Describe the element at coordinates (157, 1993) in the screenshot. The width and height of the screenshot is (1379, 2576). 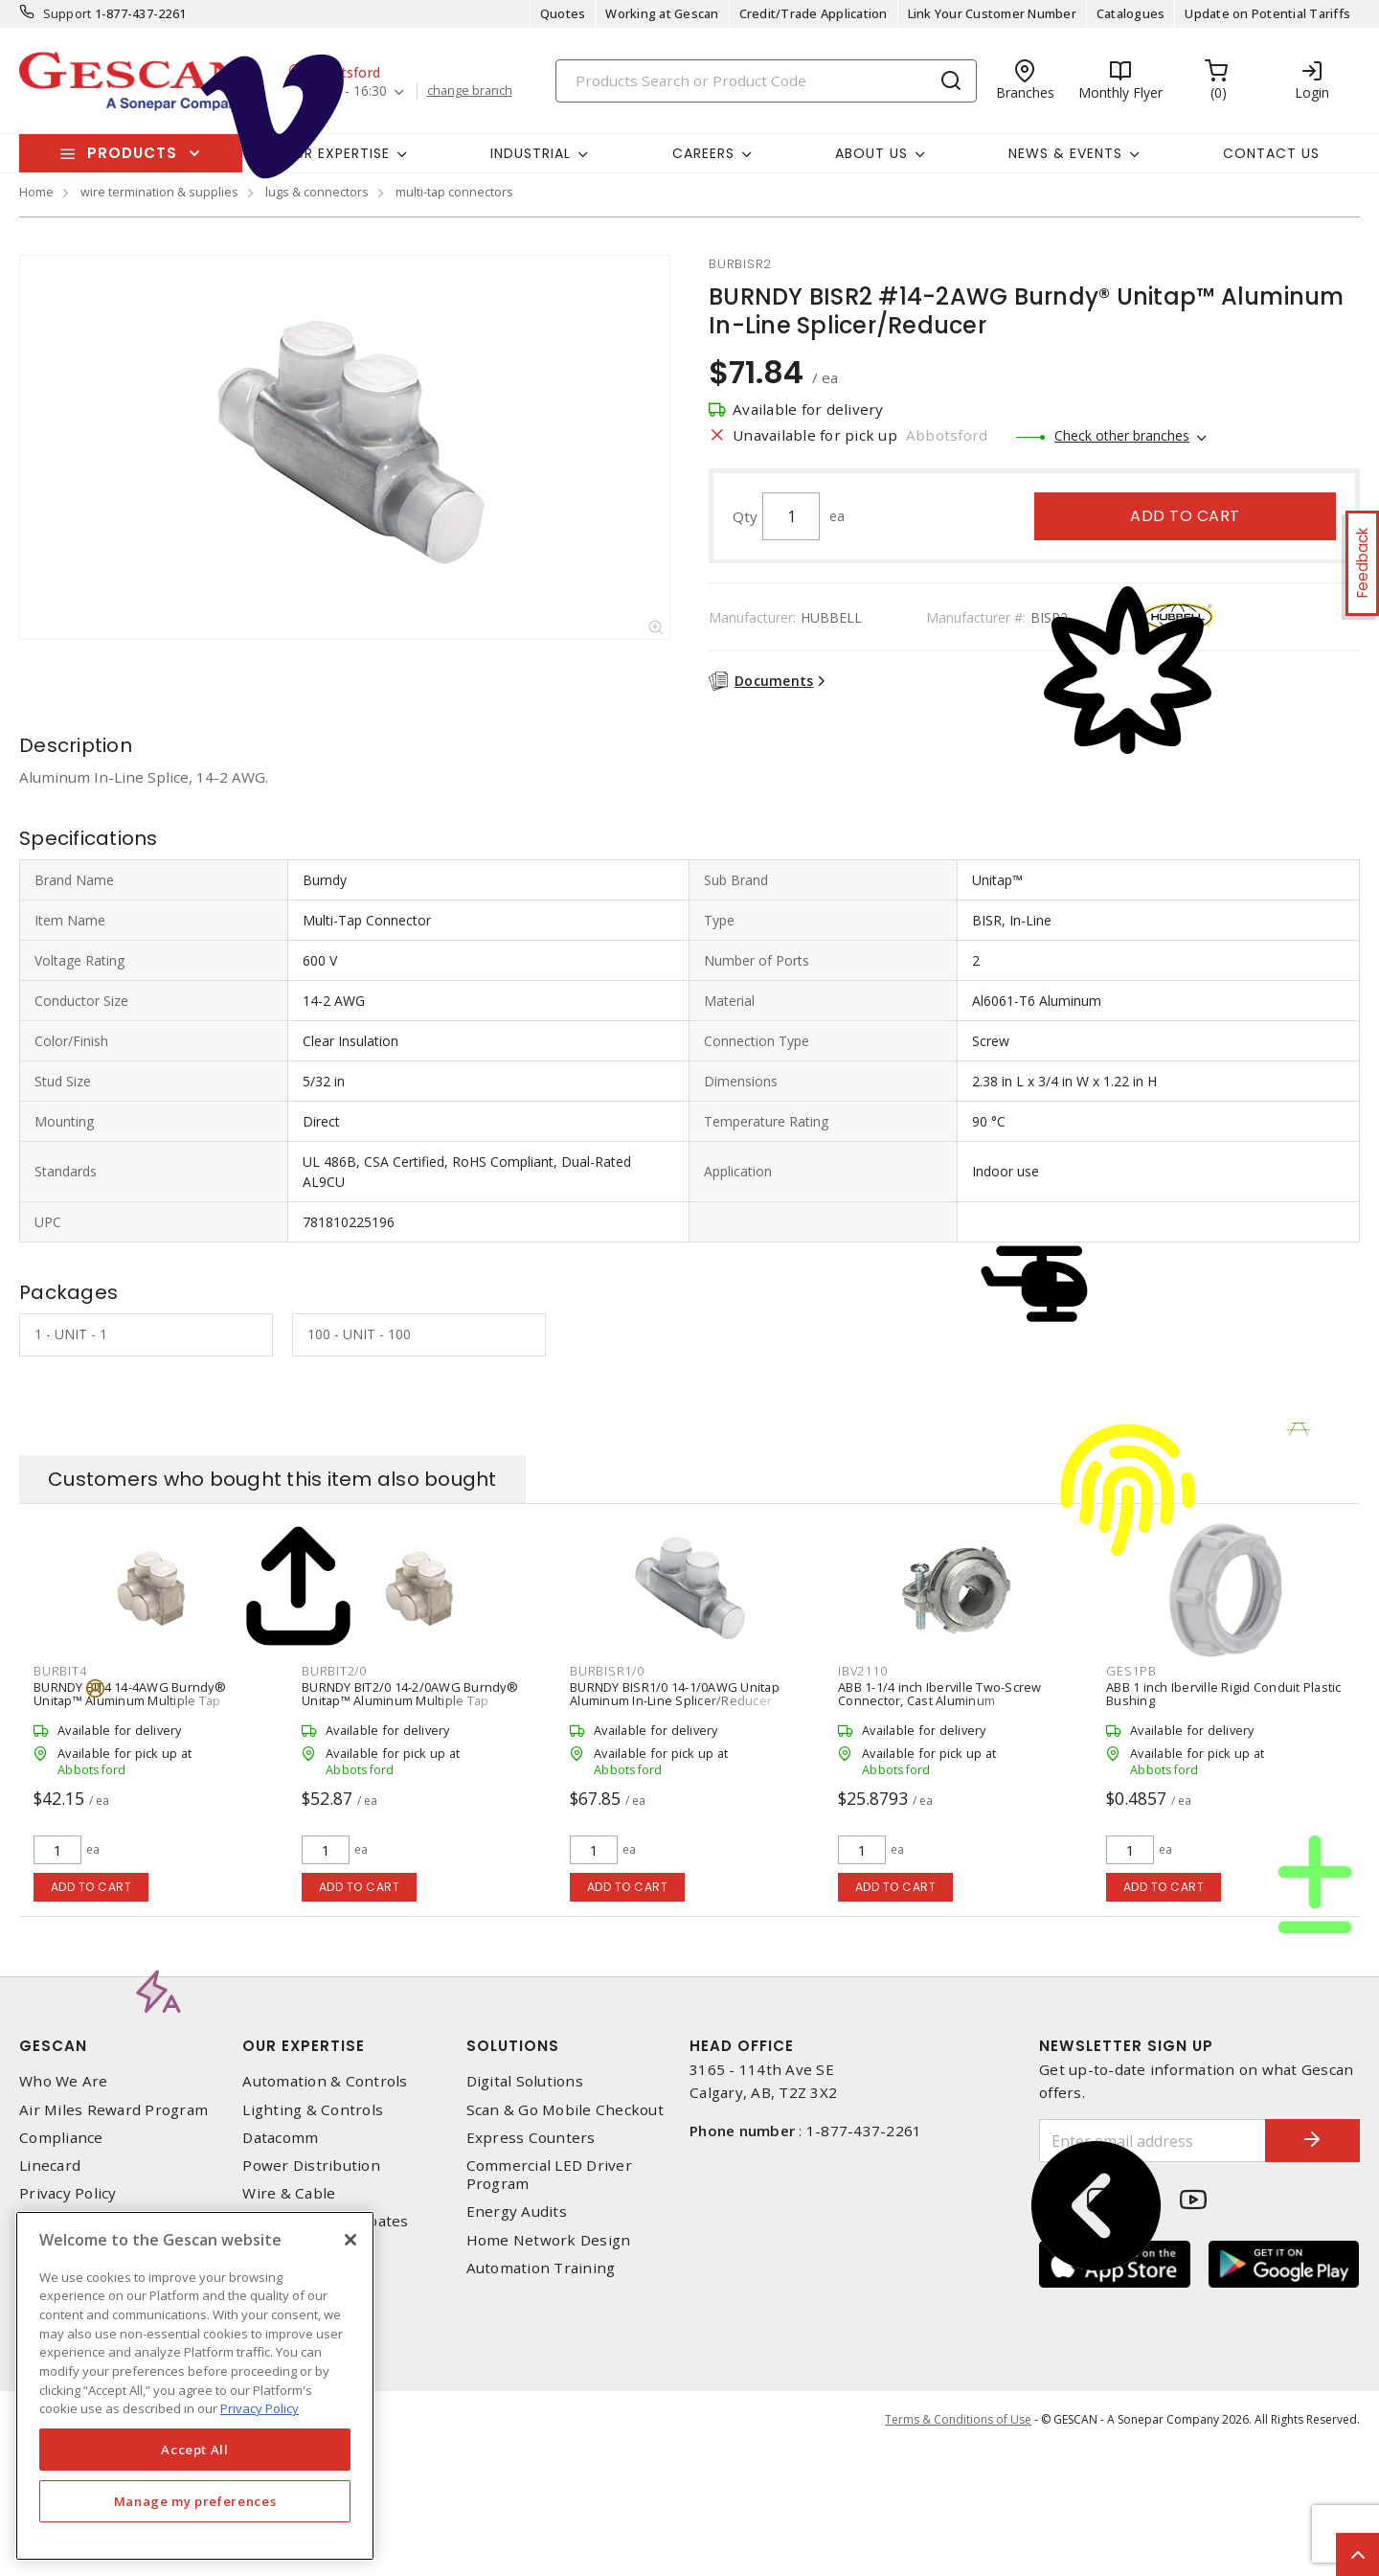
I see `toggle auto-flash mode in camera settings` at that location.